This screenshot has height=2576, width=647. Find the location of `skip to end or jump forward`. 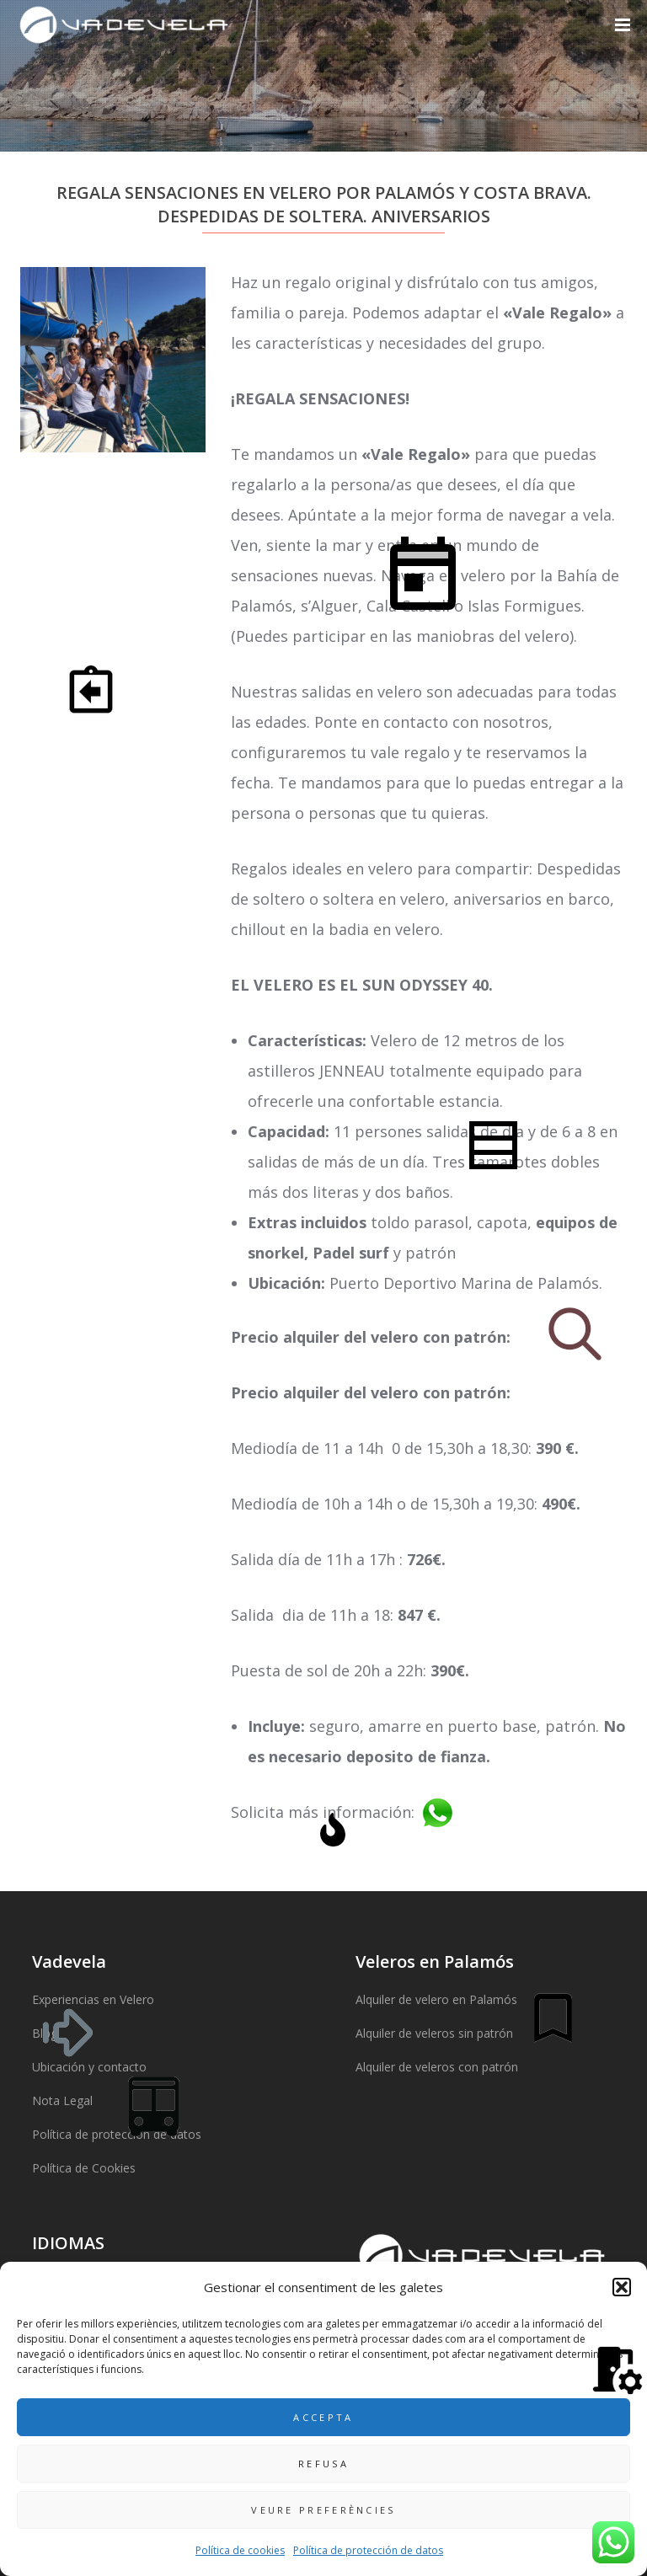

skip to end or jump forward is located at coordinates (67, 2033).